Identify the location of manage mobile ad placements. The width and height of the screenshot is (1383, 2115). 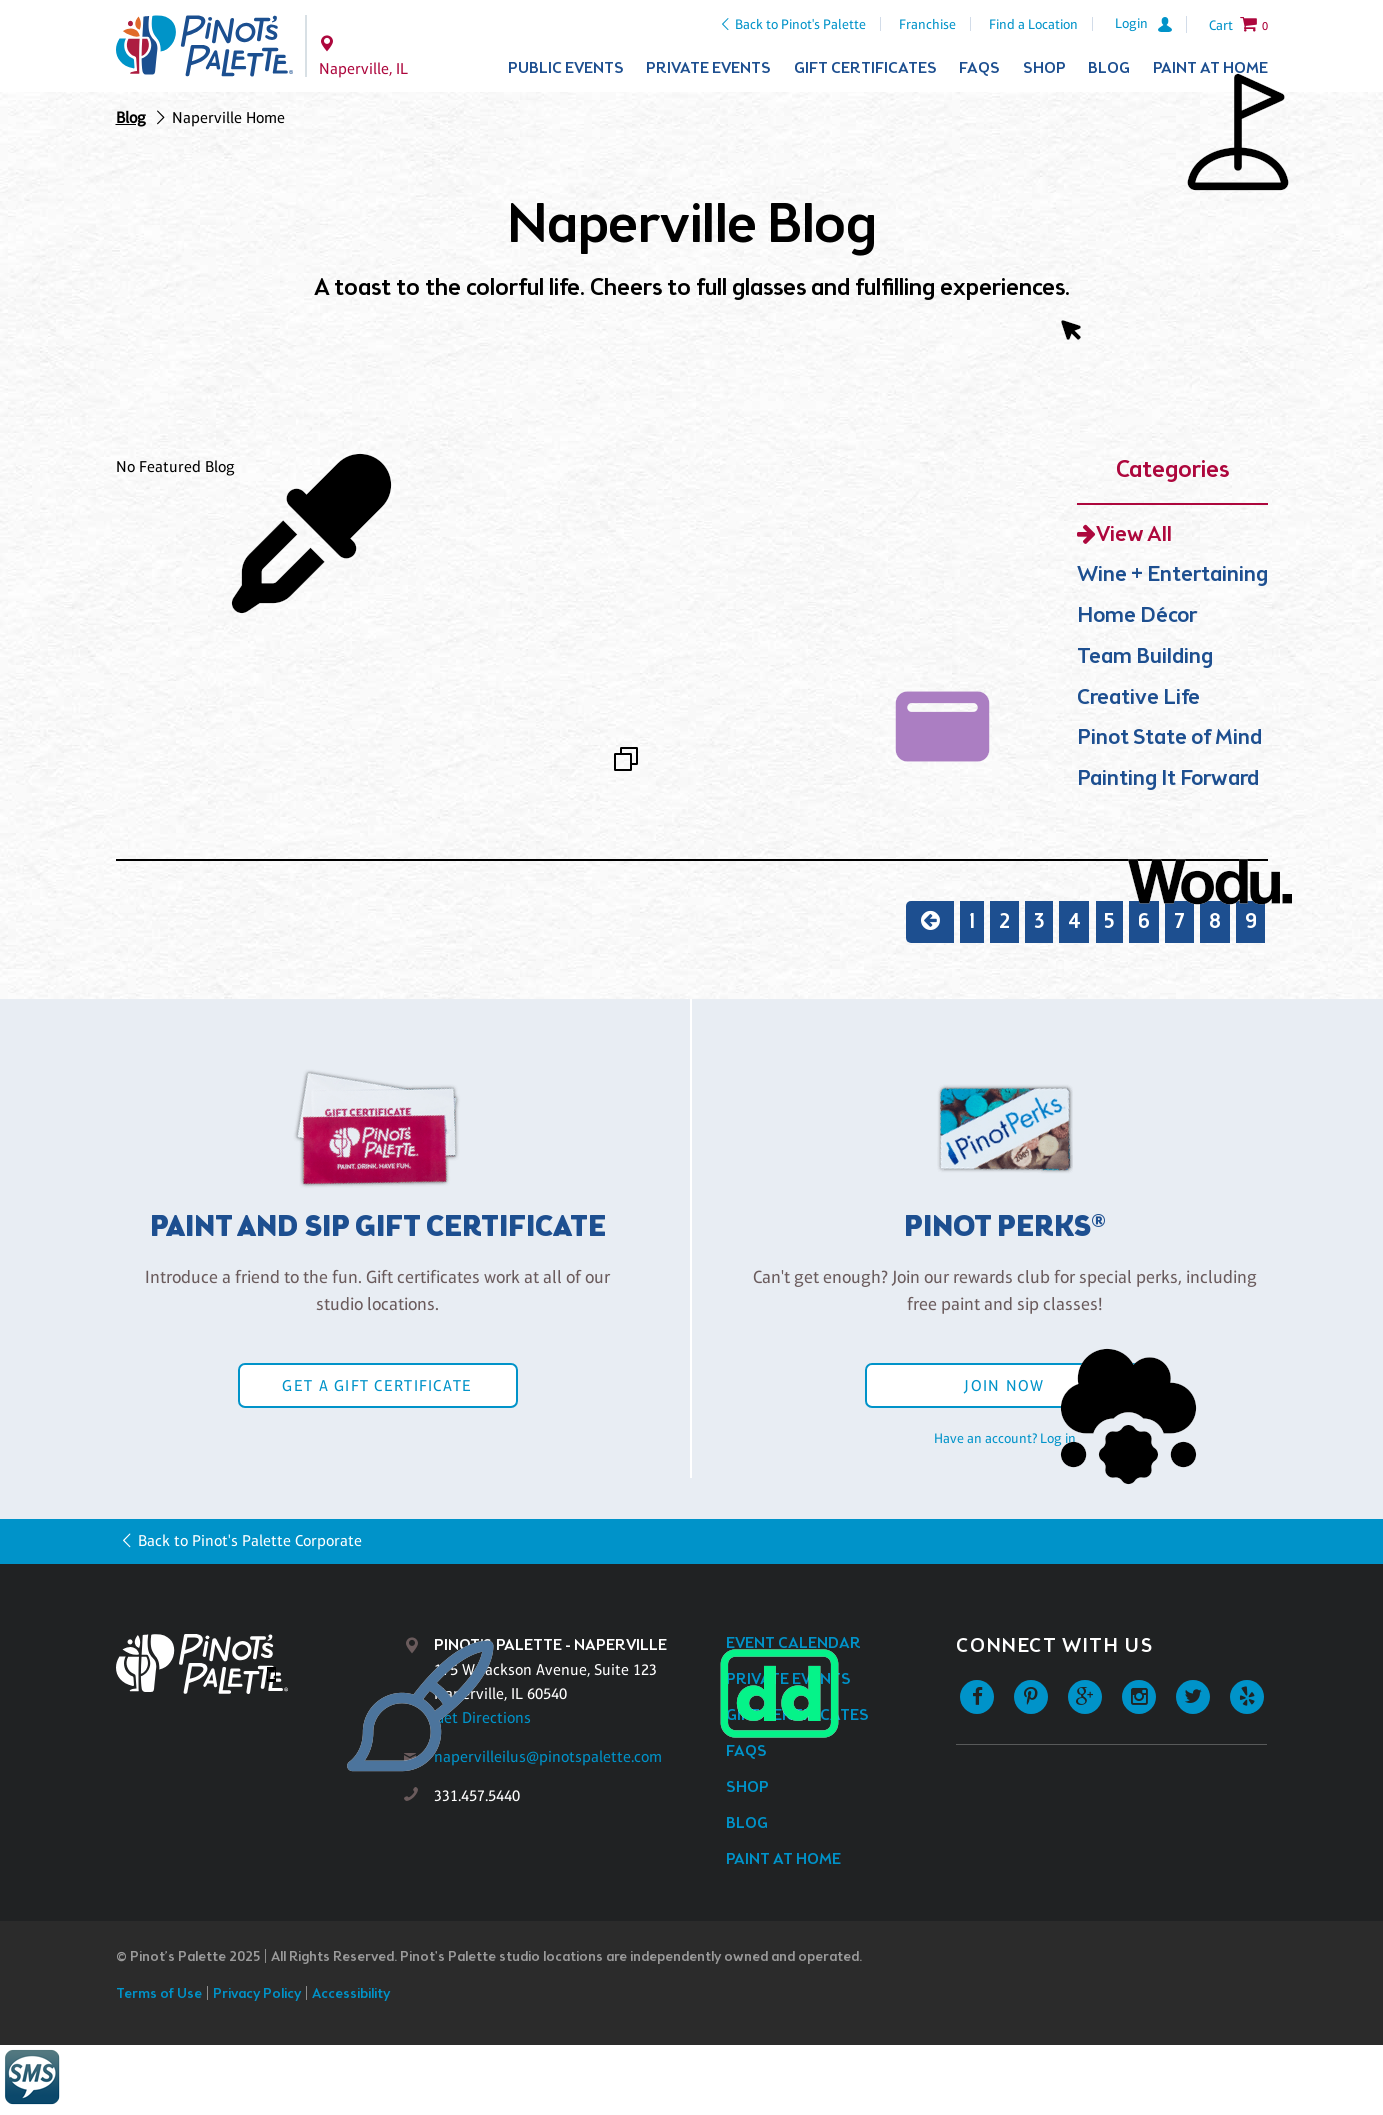
(271, 1674).